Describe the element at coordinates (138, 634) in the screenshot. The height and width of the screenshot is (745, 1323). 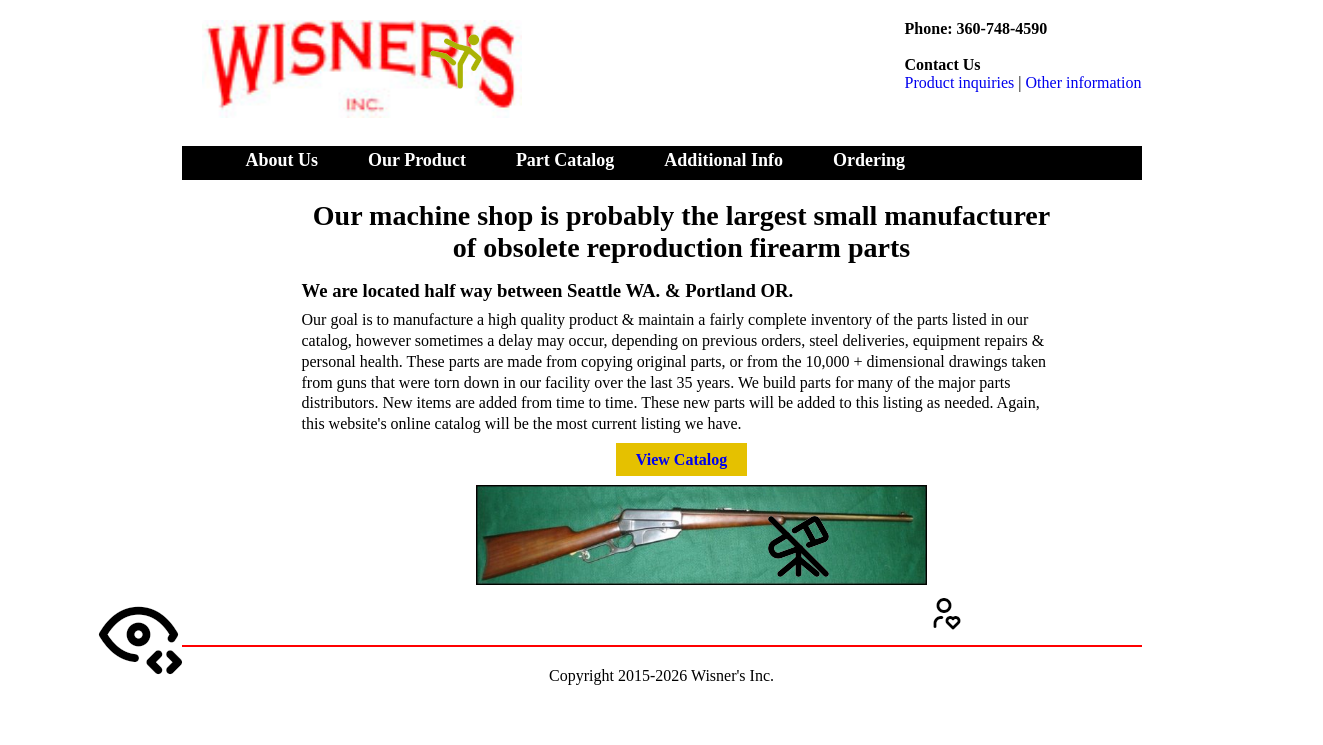
I see `view source code or inspect element` at that location.